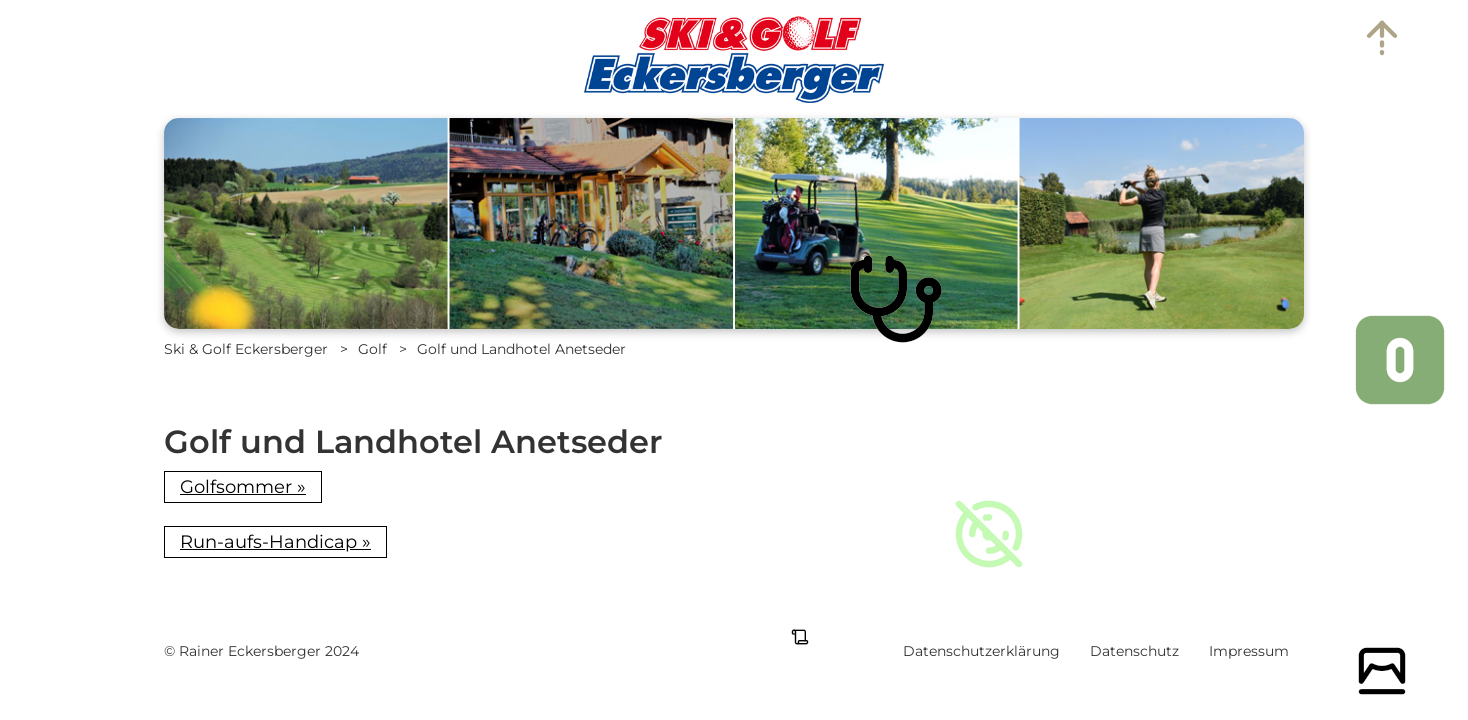 This screenshot has width=1468, height=720. What do you see at coordinates (894, 299) in the screenshot?
I see `access health or medical features` at bounding box center [894, 299].